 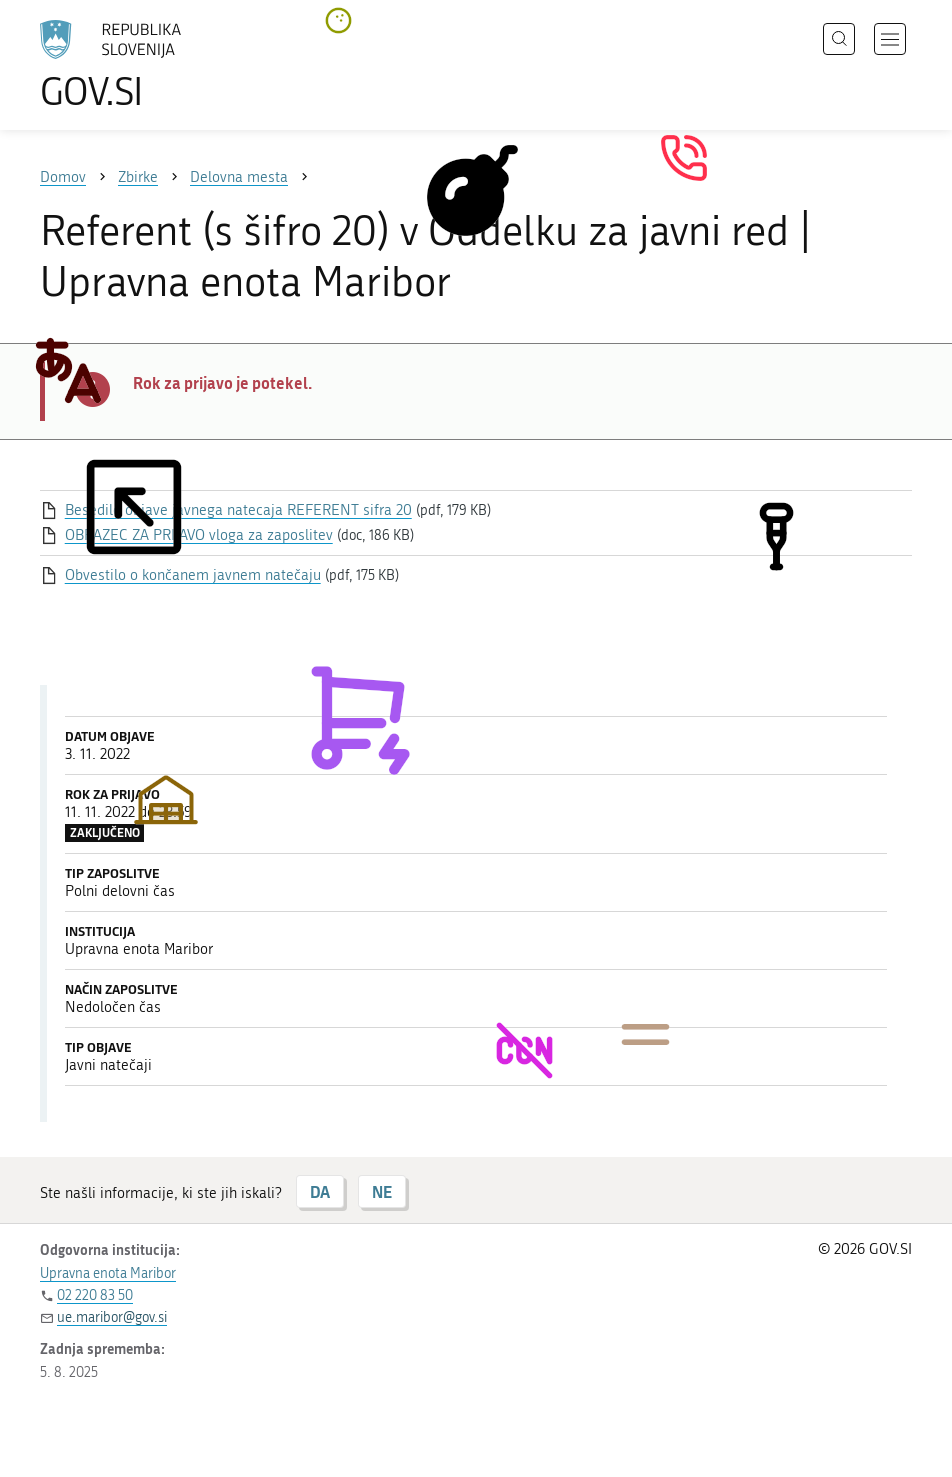 What do you see at coordinates (684, 158) in the screenshot?
I see `make a phone call` at bounding box center [684, 158].